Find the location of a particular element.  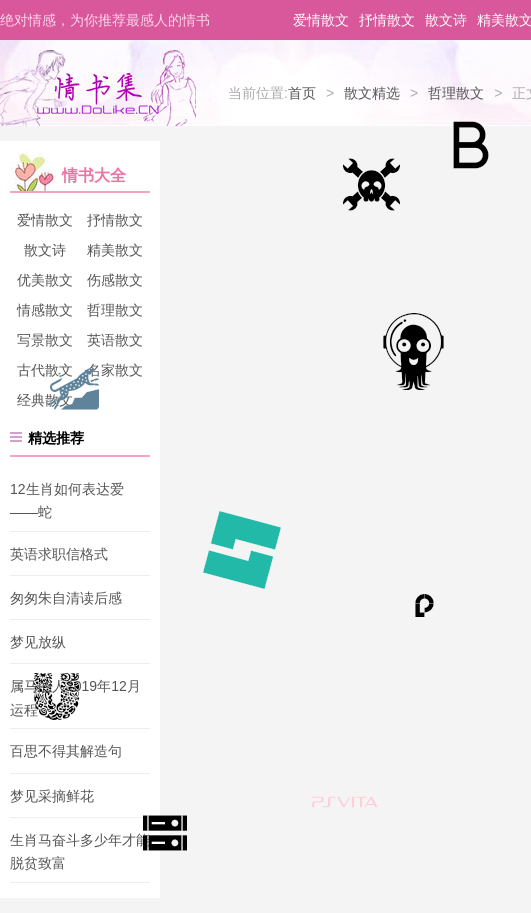

argo cd logo - a gitops continuous delivery tool is located at coordinates (413, 351).